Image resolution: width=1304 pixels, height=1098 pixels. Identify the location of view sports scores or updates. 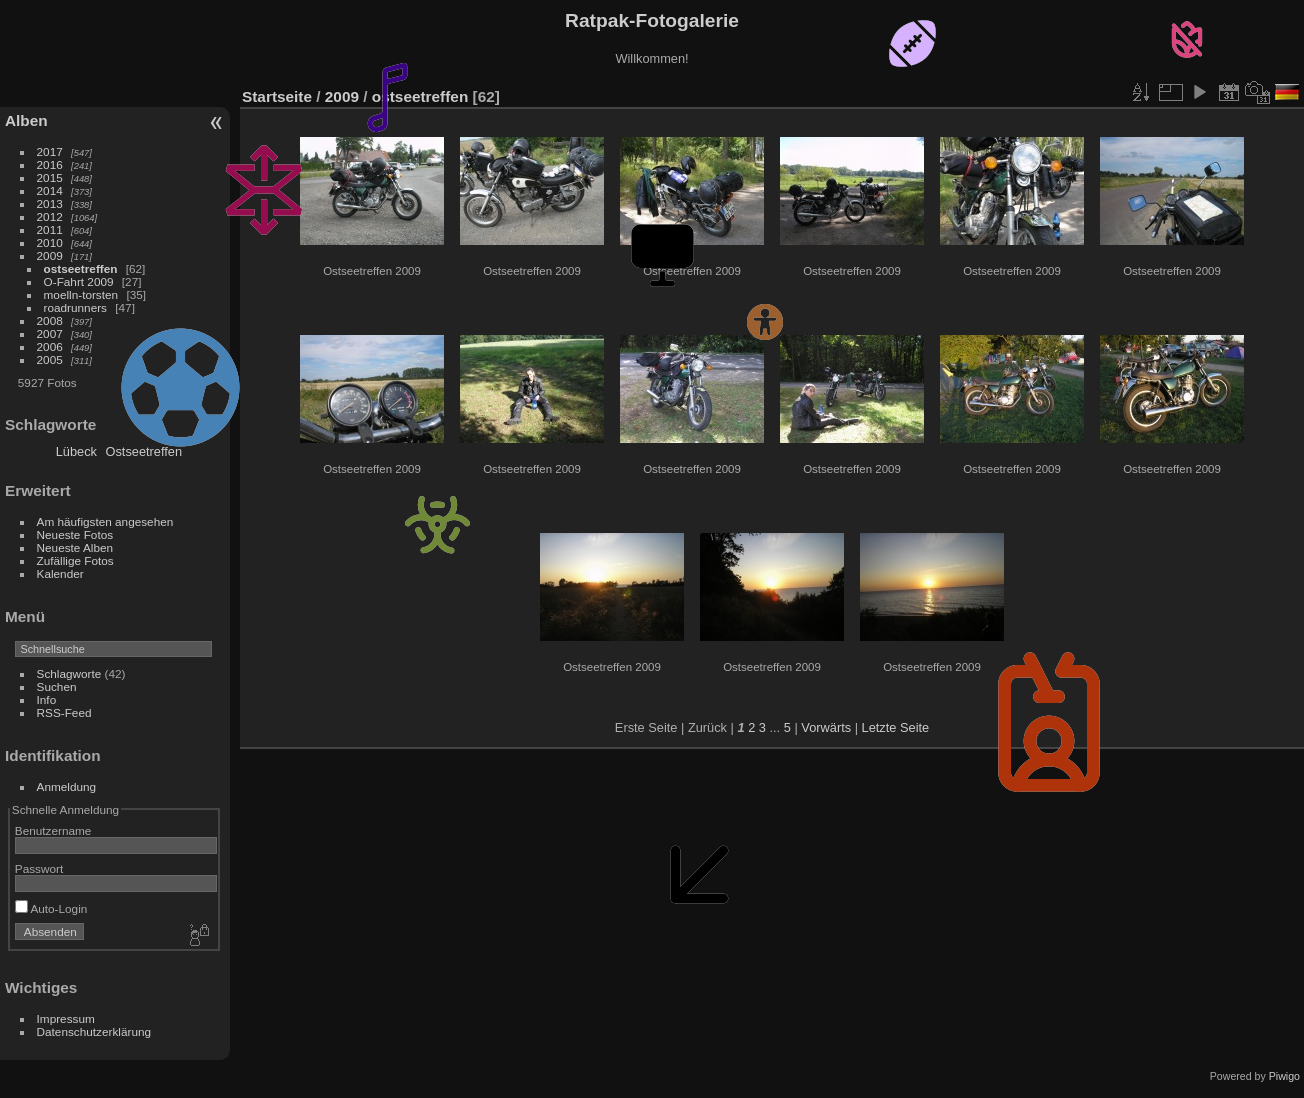
(912, 43).